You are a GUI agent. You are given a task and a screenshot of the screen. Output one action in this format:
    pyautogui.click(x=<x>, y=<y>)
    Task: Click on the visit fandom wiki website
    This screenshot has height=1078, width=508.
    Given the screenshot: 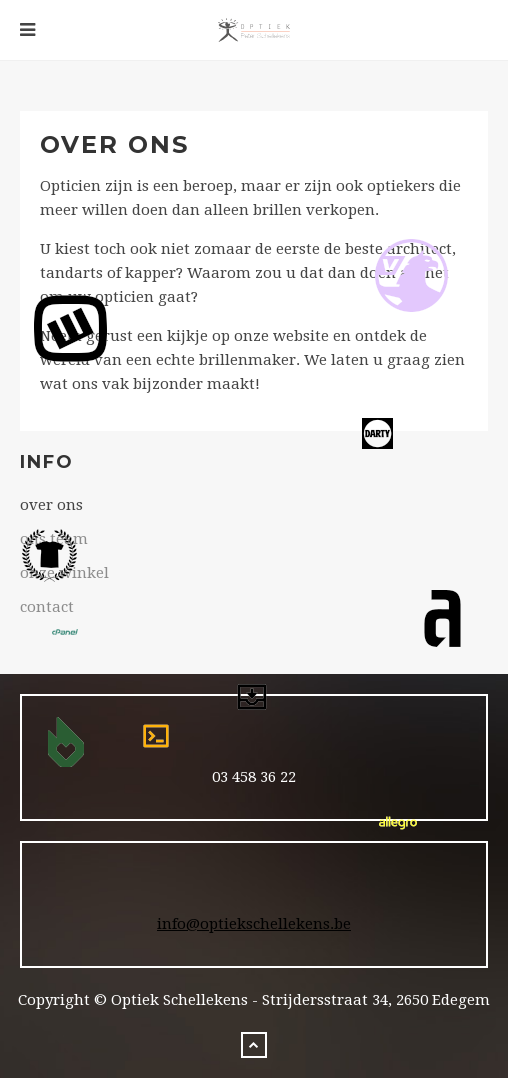 What is the action you would take?
    pyautogui.click(x=66, y=742)
    